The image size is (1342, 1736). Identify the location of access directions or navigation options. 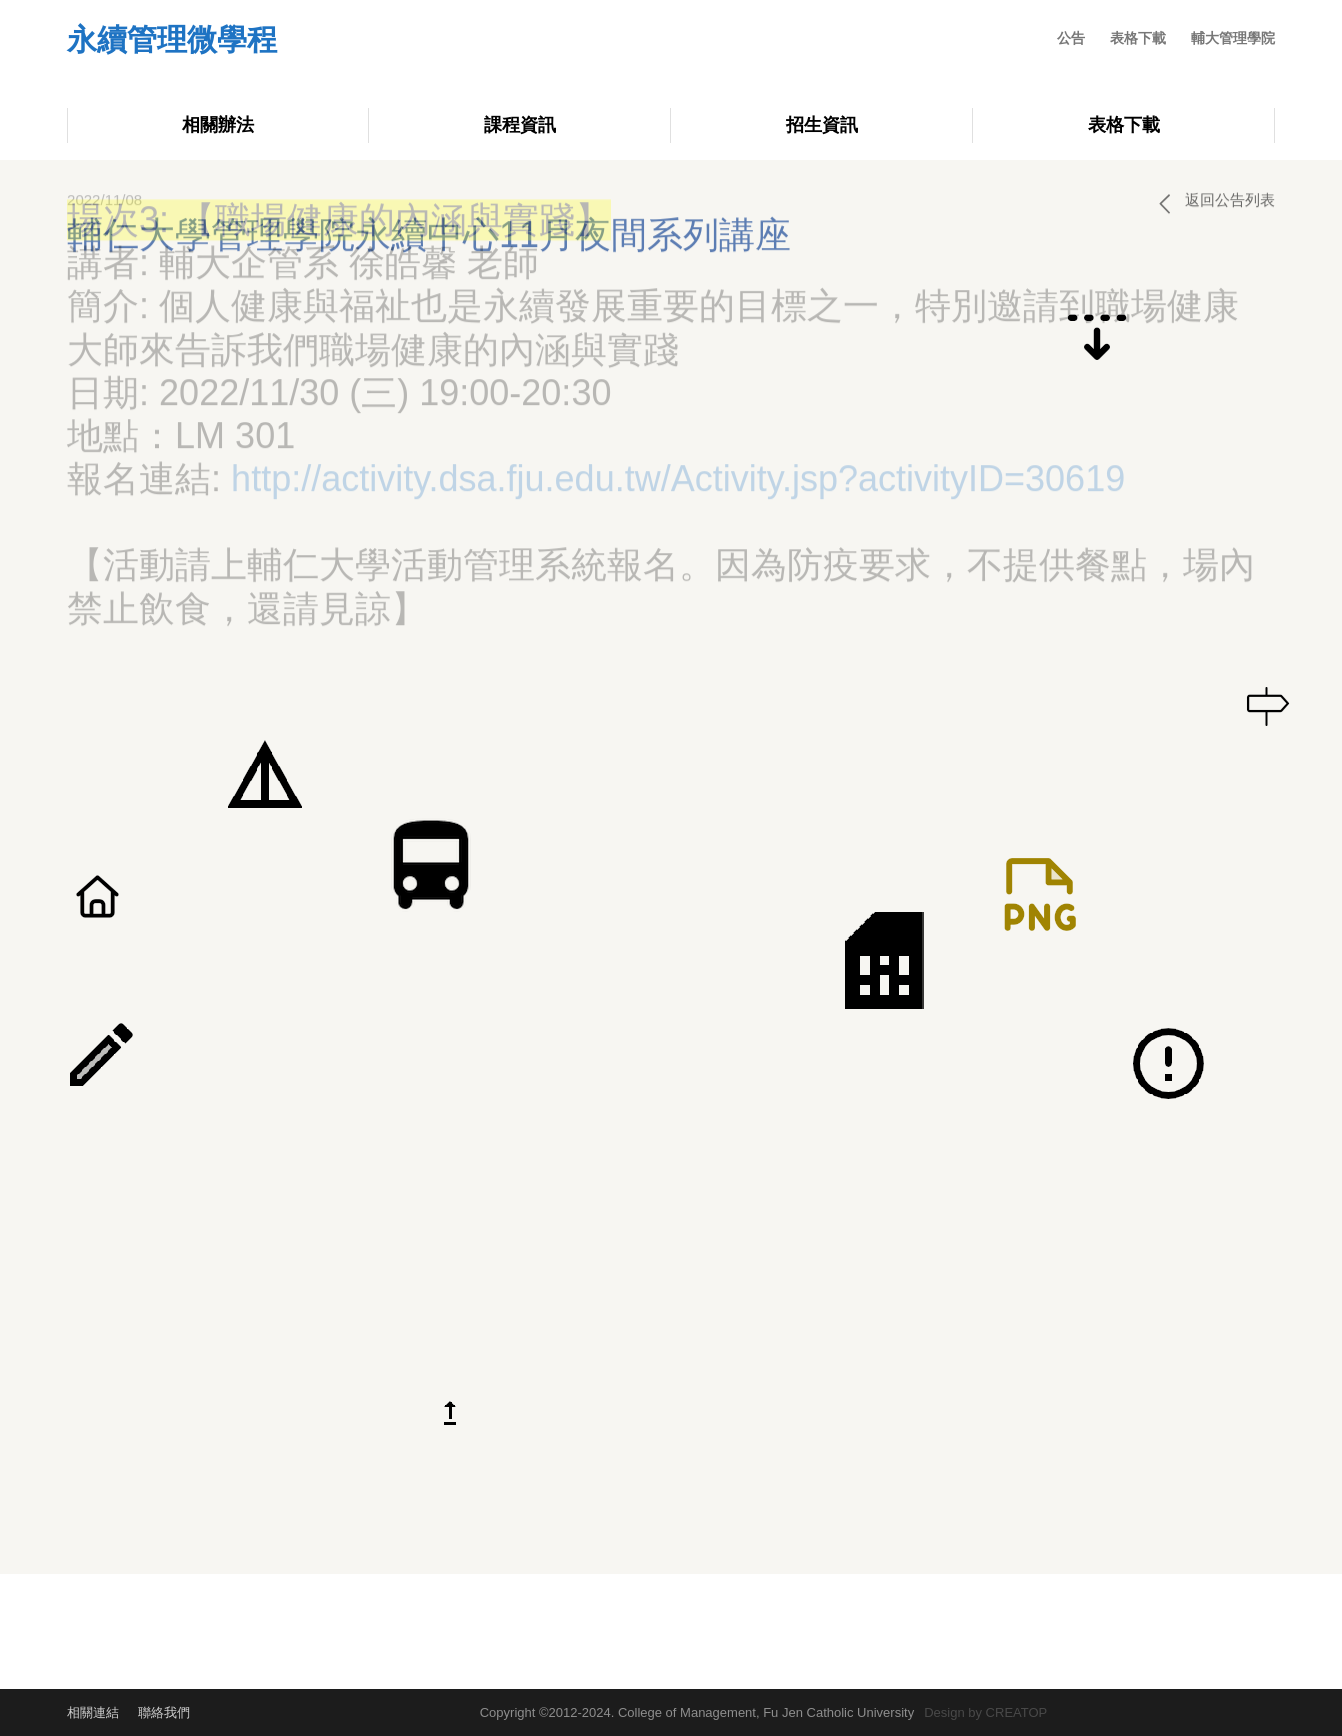
(1266, 706).